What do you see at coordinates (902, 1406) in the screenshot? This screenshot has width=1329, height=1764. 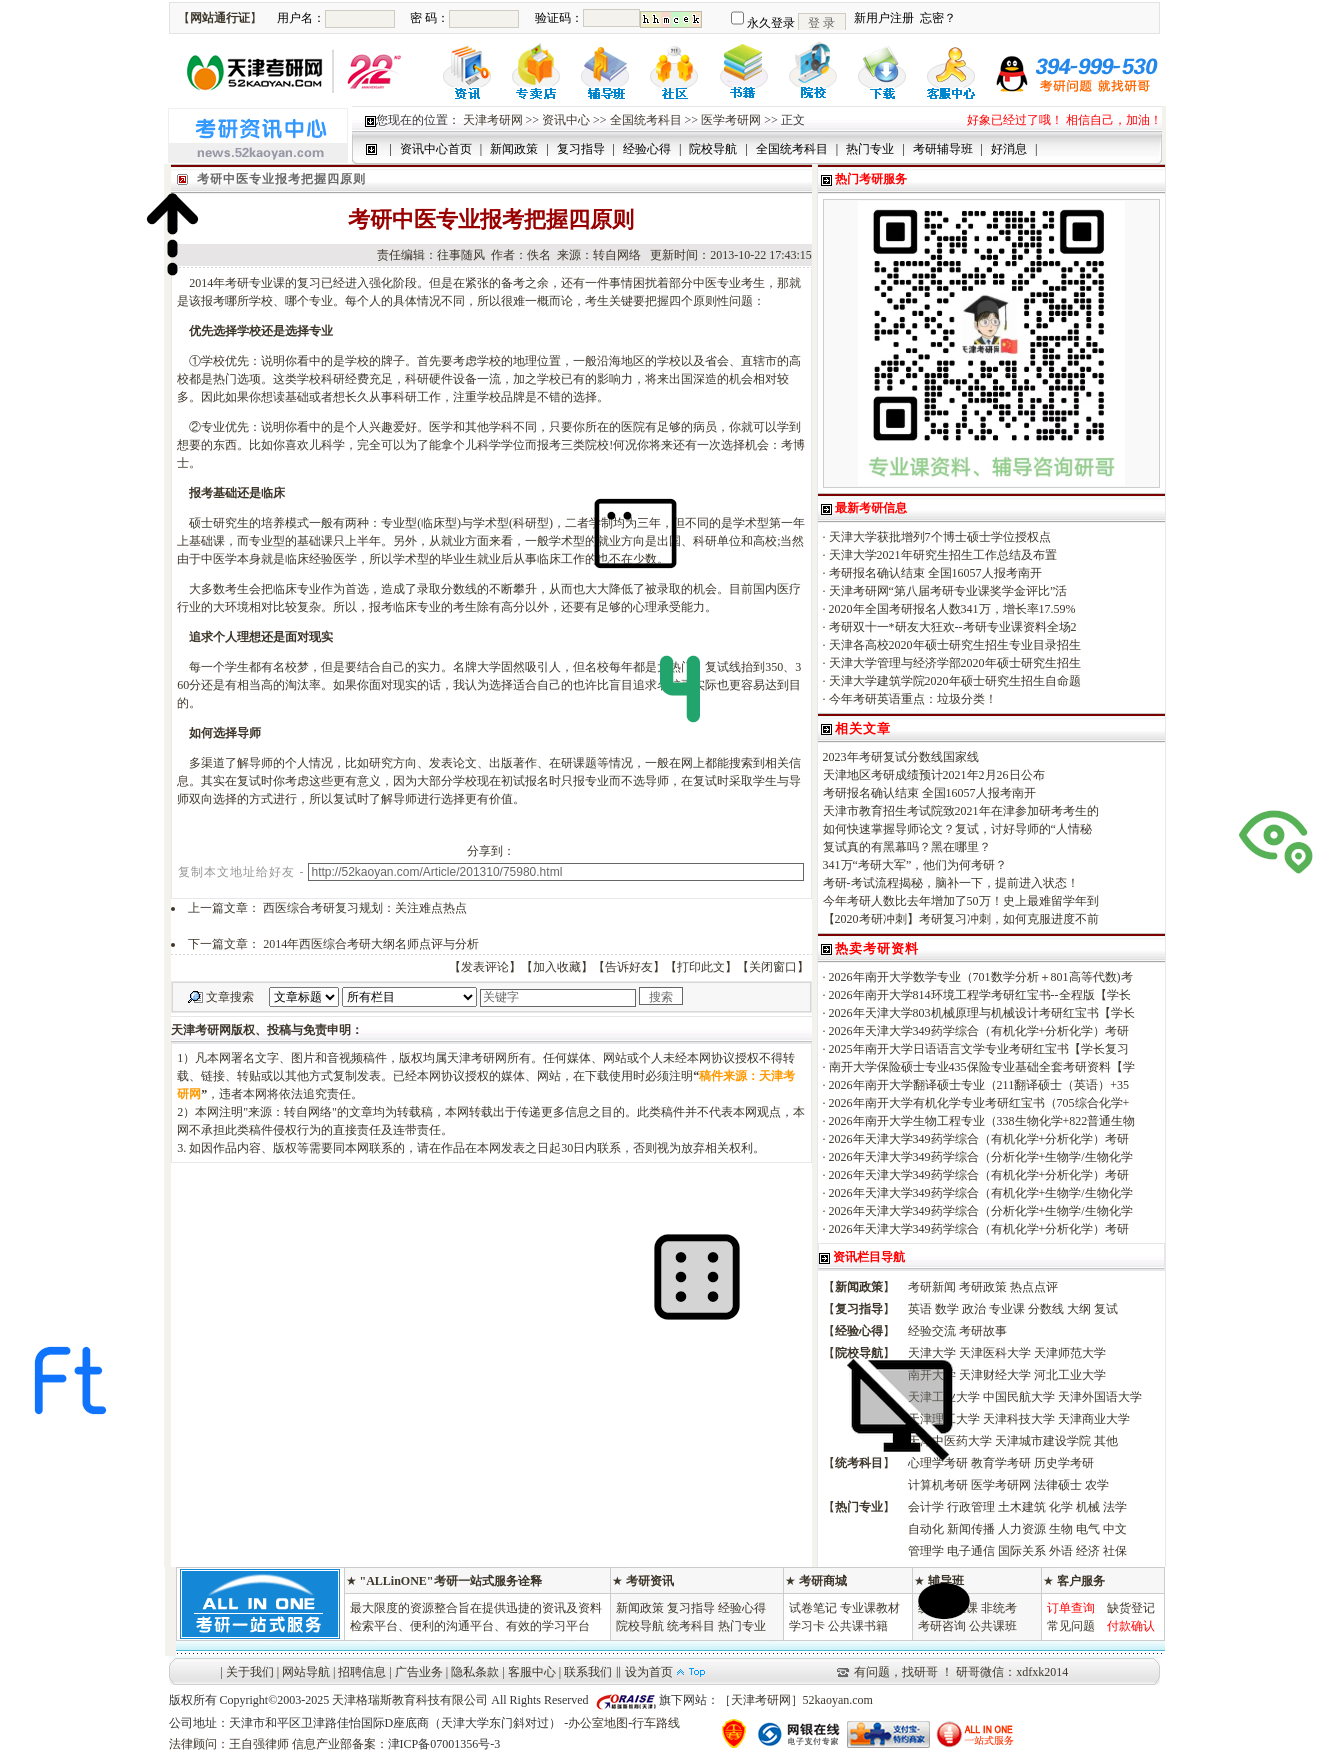 I see `desktop access is currently disabled` at bounding box center [902, 1406].